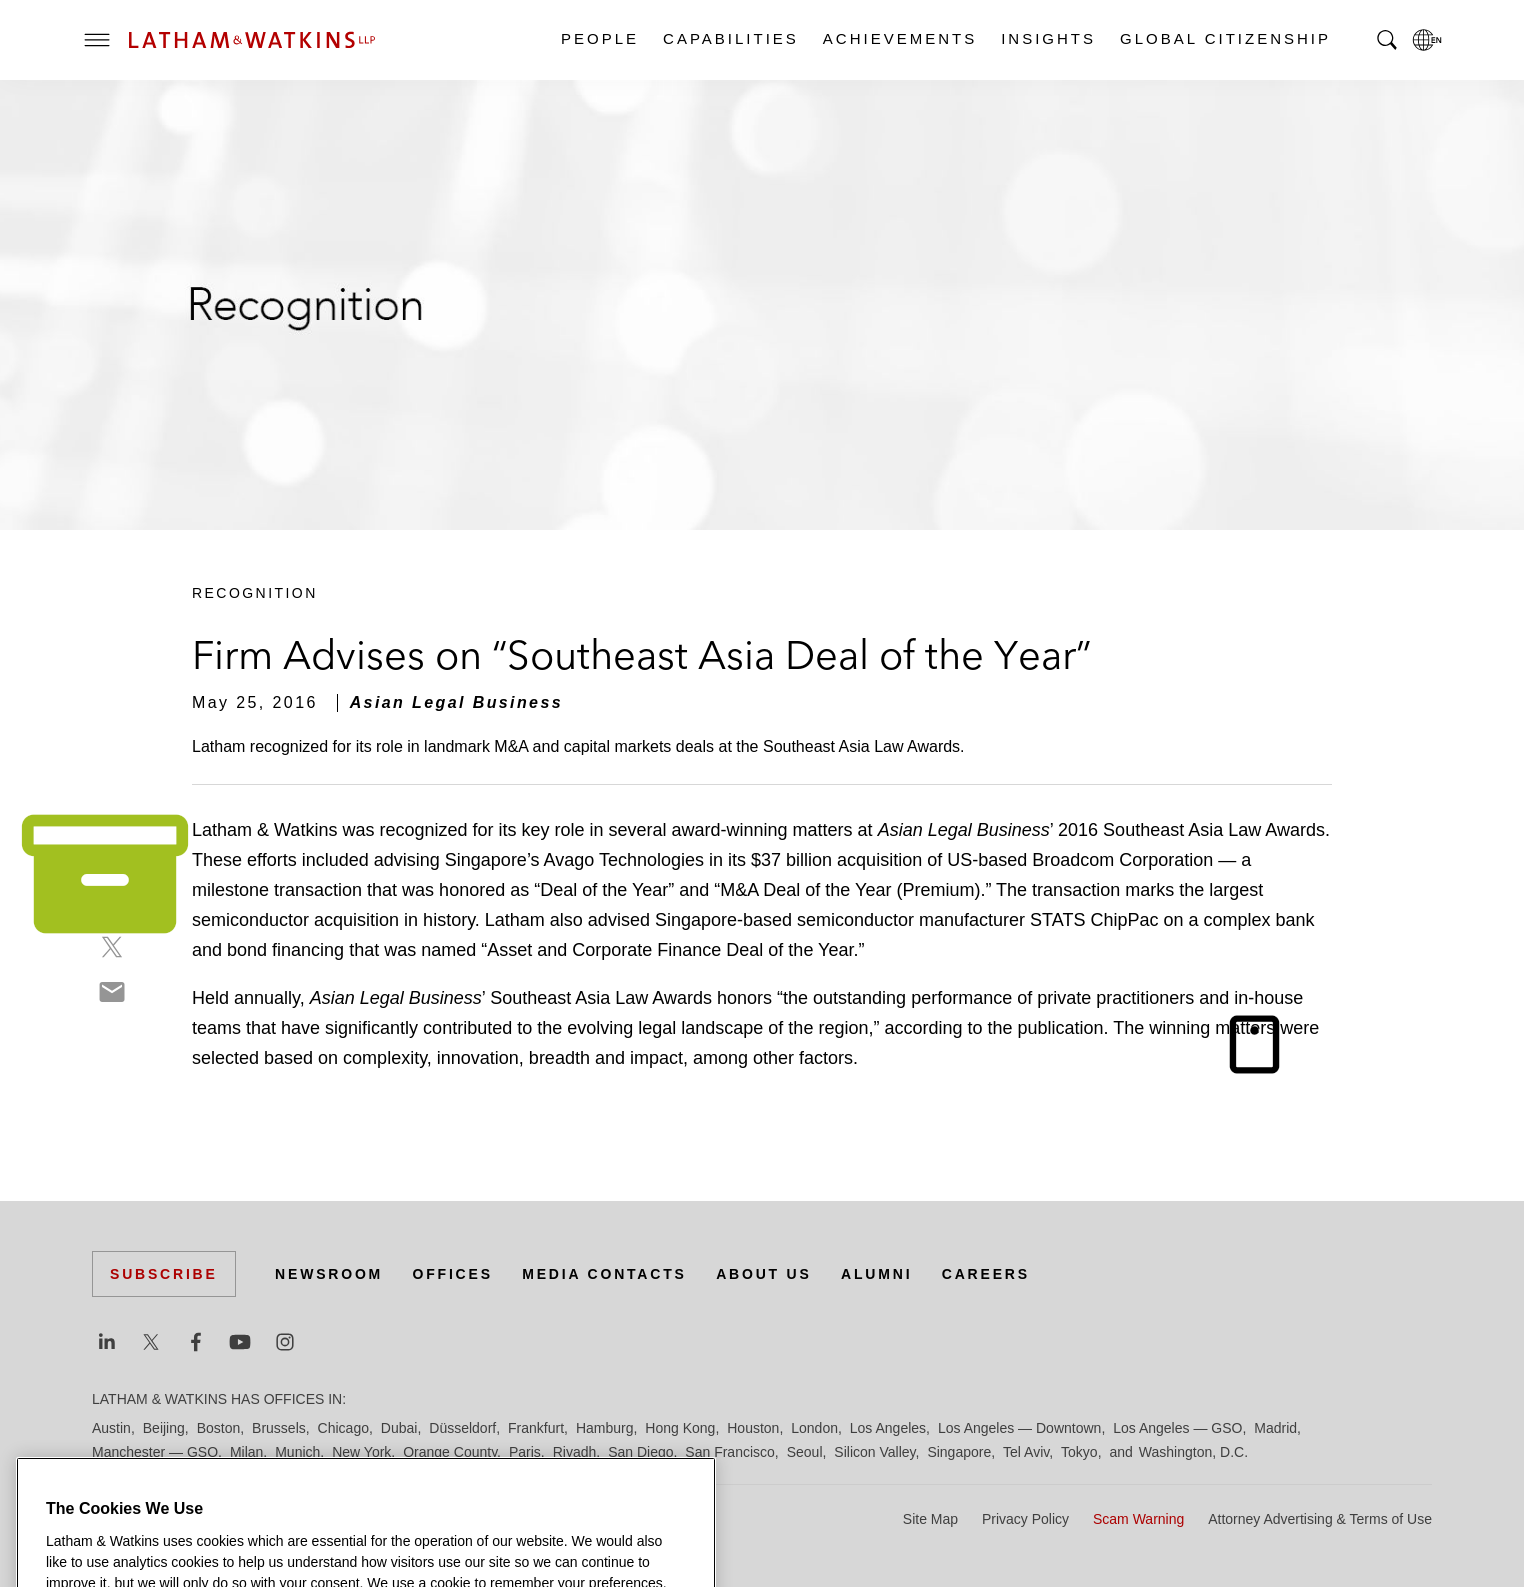 The height and width of the screenshot is (1587, 1524). Describe the element at coordinates (1254, 1044) in the screenshot. I see `tablet device with front-facing camera` at that location.